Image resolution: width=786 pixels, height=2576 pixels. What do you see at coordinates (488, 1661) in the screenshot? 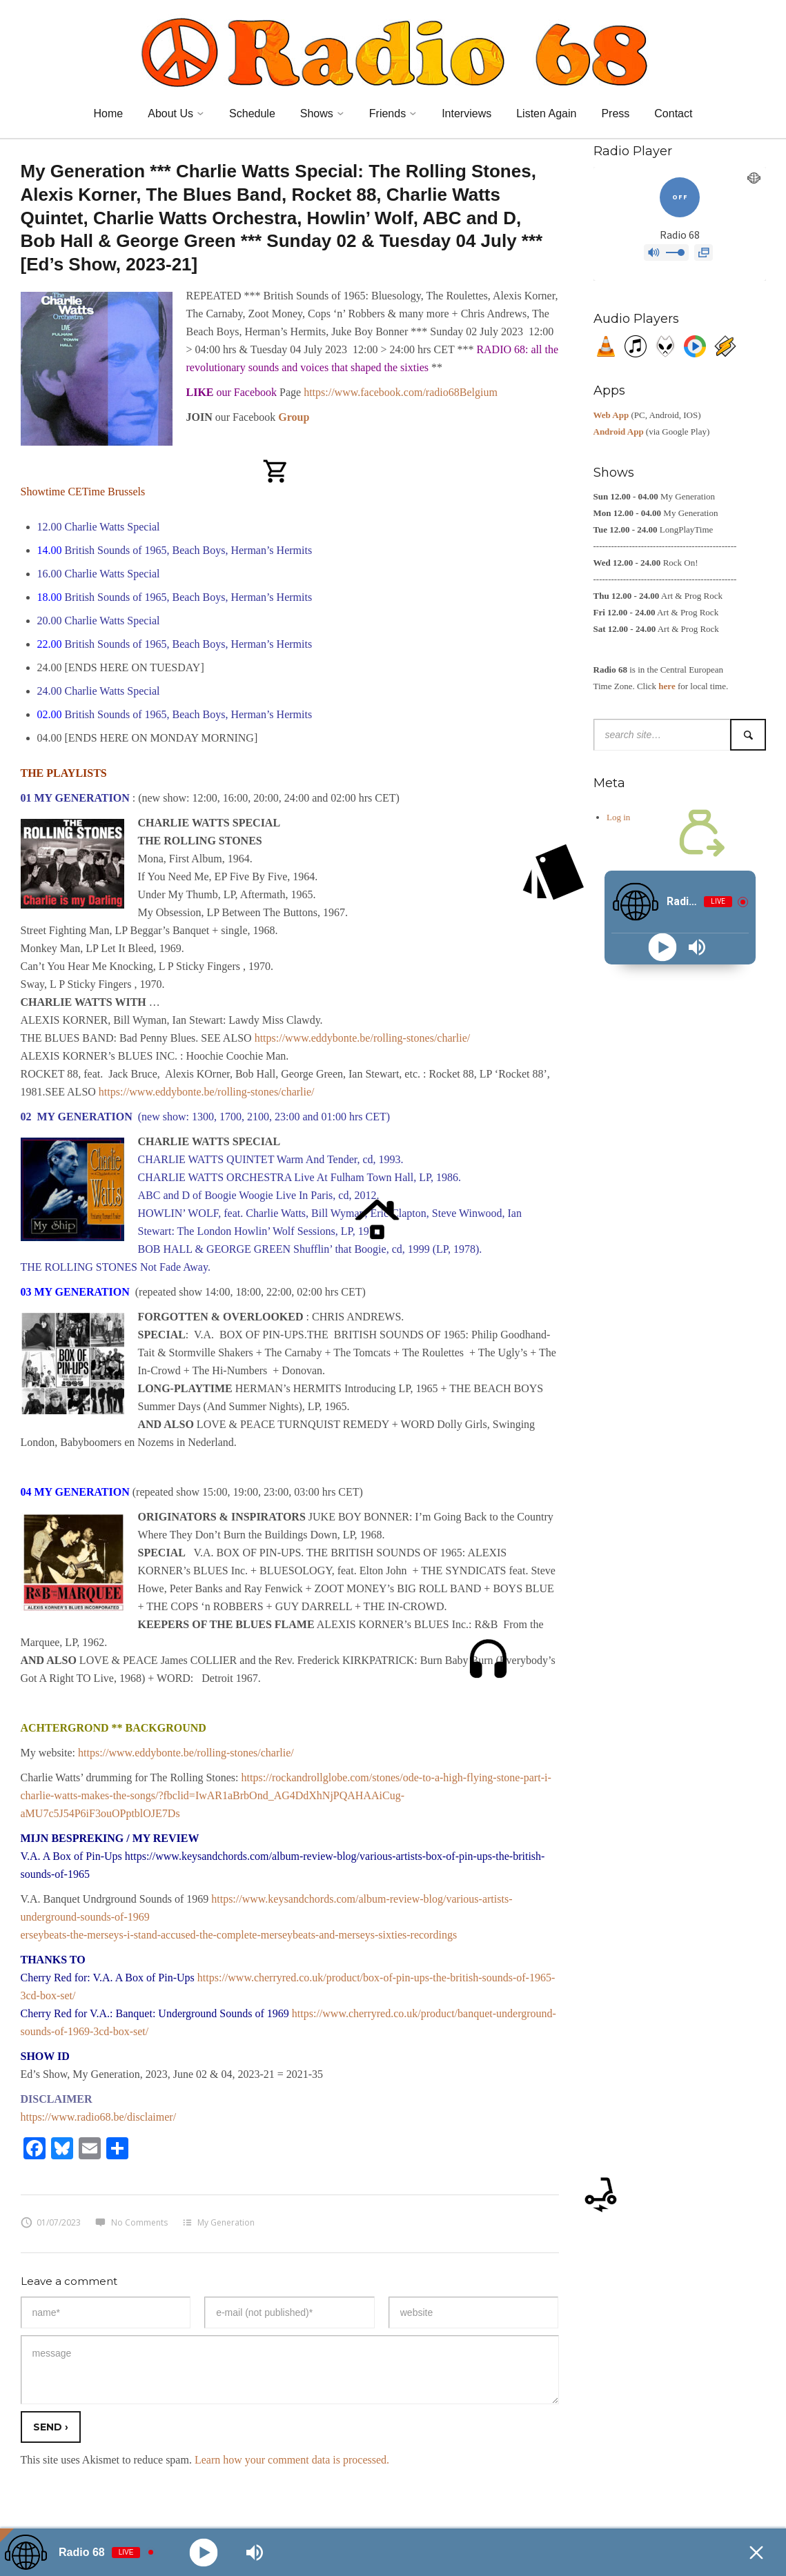
I see `access audio or voice support` at bounding box center [488, 1661].